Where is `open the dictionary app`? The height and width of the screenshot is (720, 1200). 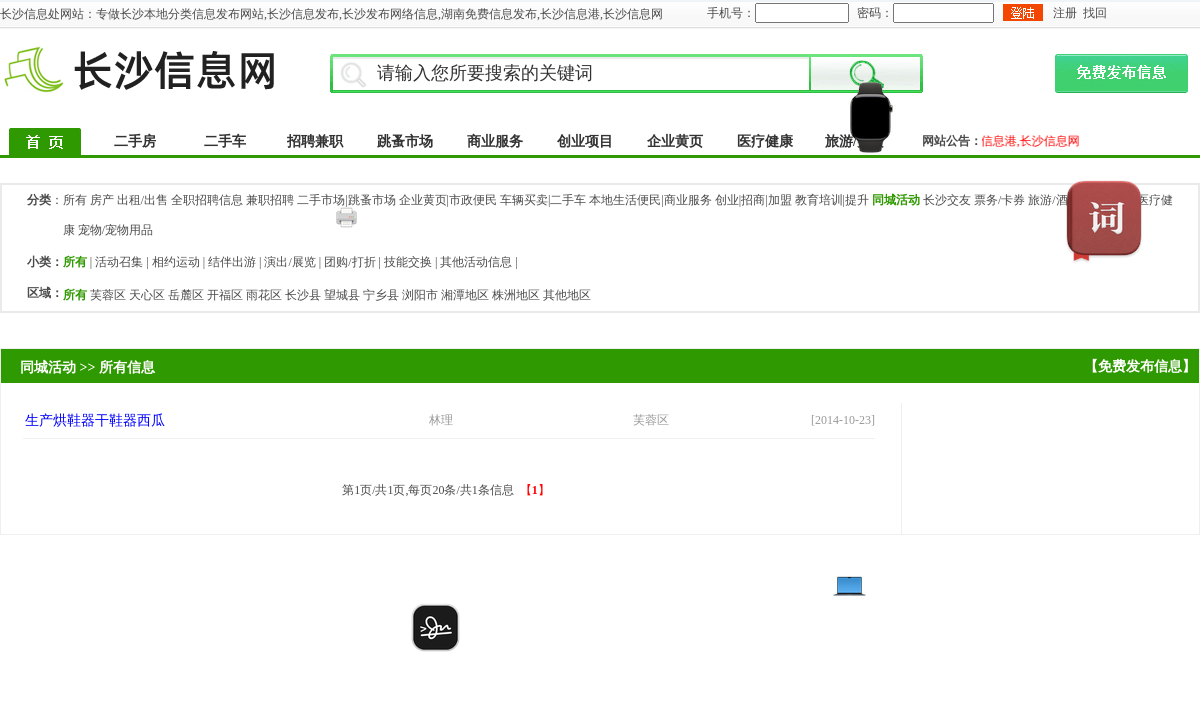 open the dictionary app is located at coordinates (1104, 218).